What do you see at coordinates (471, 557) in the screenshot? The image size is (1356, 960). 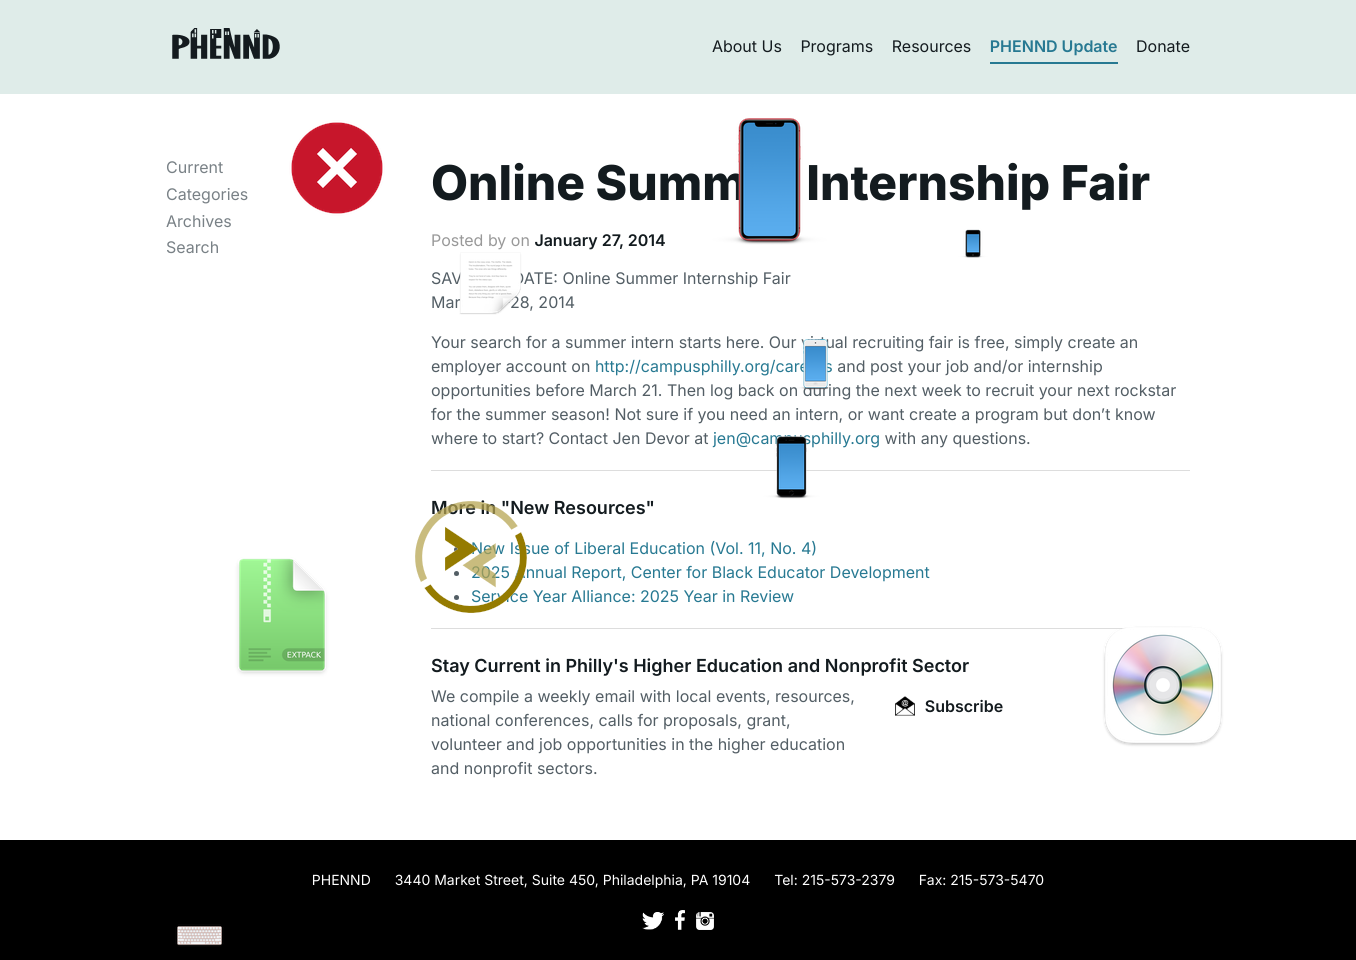 I see `open remmina remote desktop client` at bounding box center [471, 557].